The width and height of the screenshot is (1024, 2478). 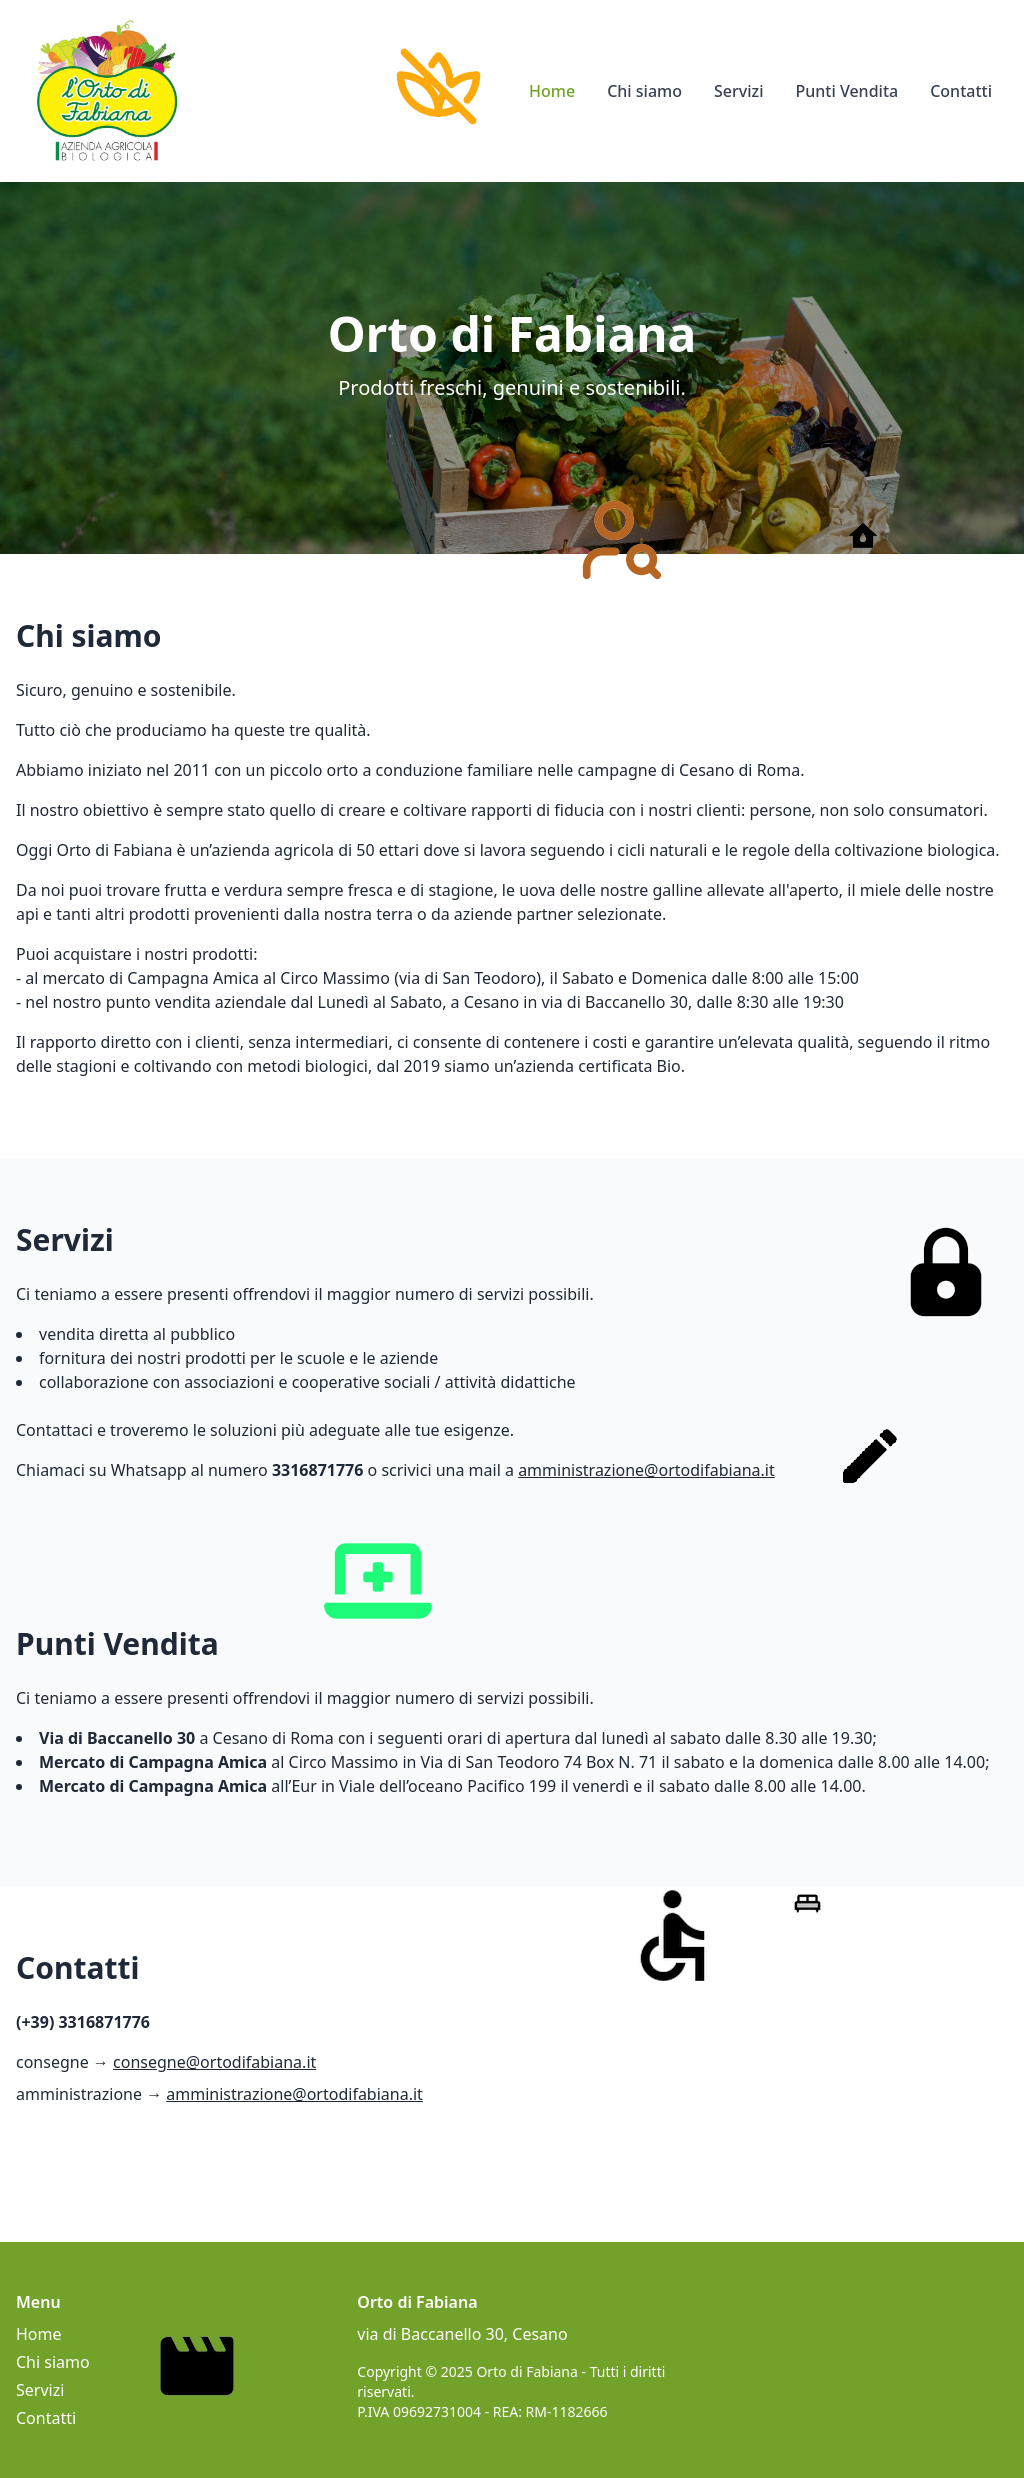 I want to click on search for a user or contact, so click(x=622, y=540).